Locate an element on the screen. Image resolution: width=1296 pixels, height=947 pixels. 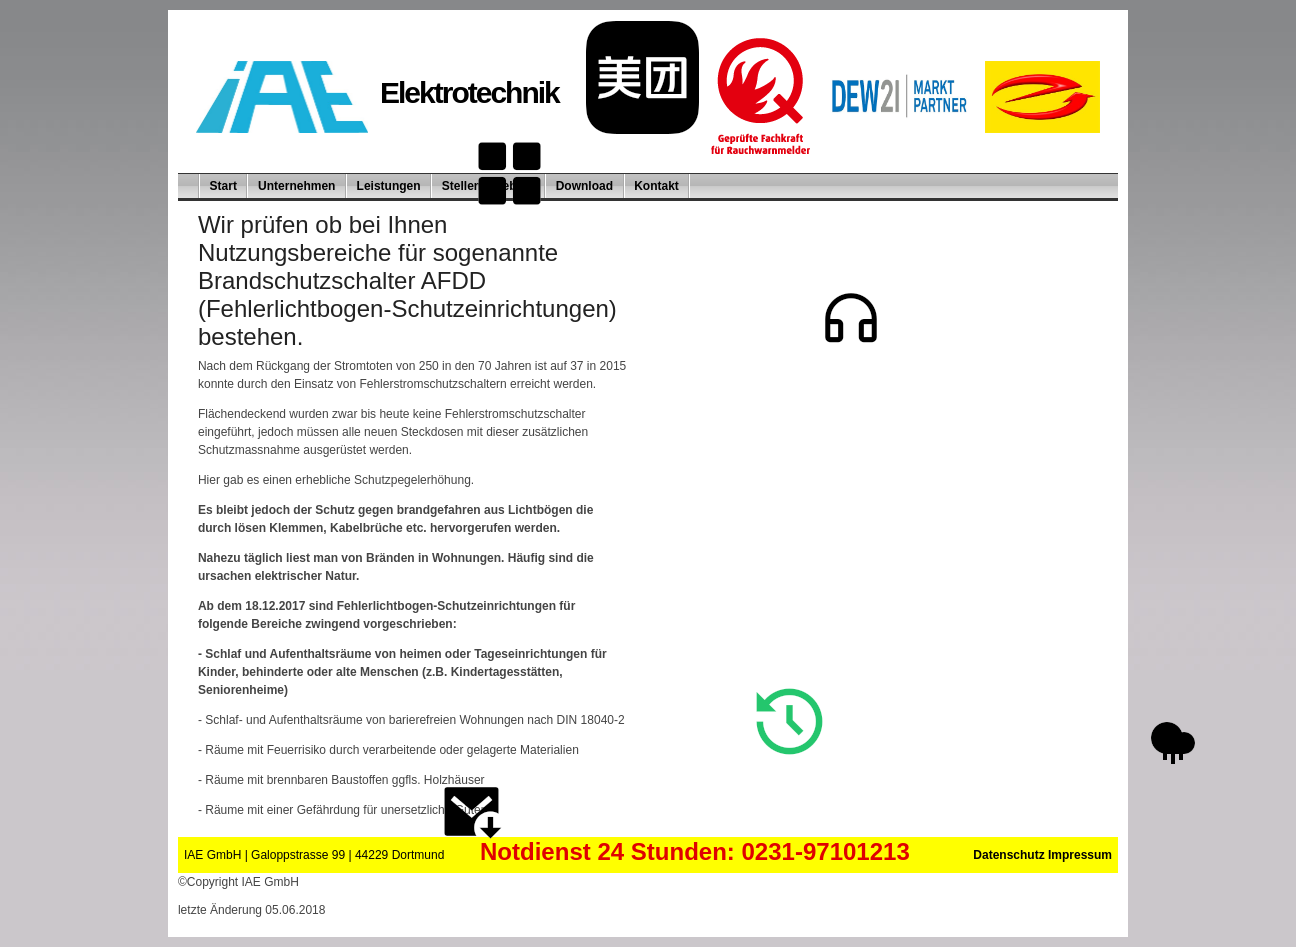
access app grid or menu is located at coordinates (509, 173).